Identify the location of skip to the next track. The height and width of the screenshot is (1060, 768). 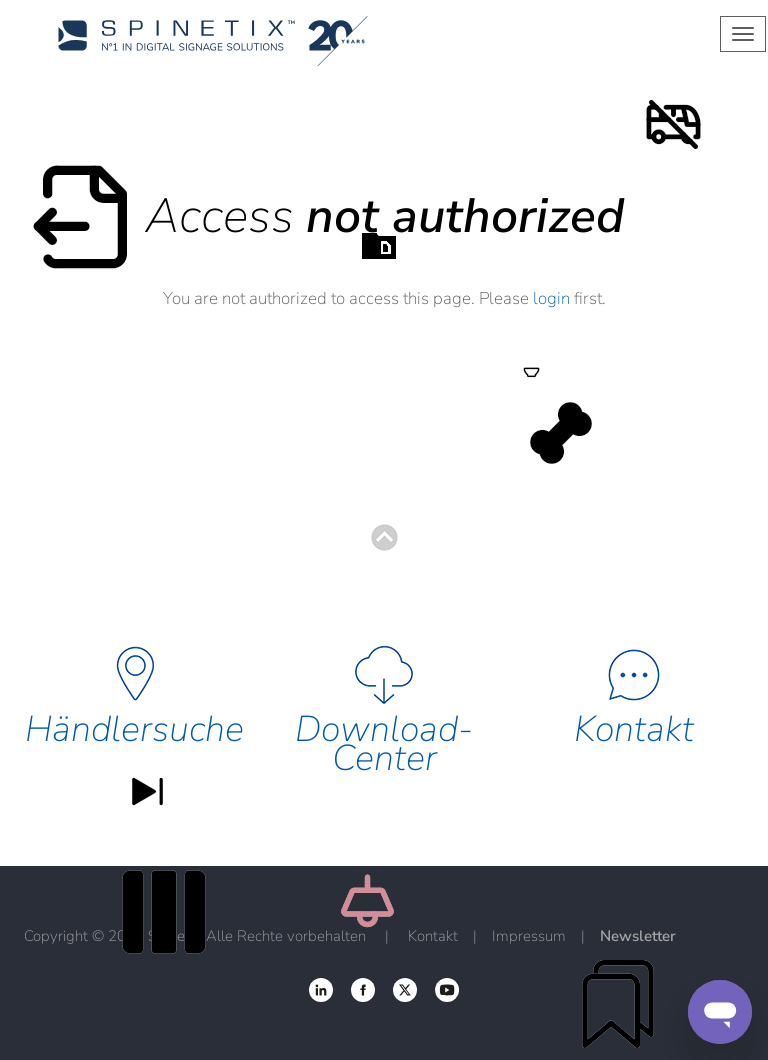
(147, 791).